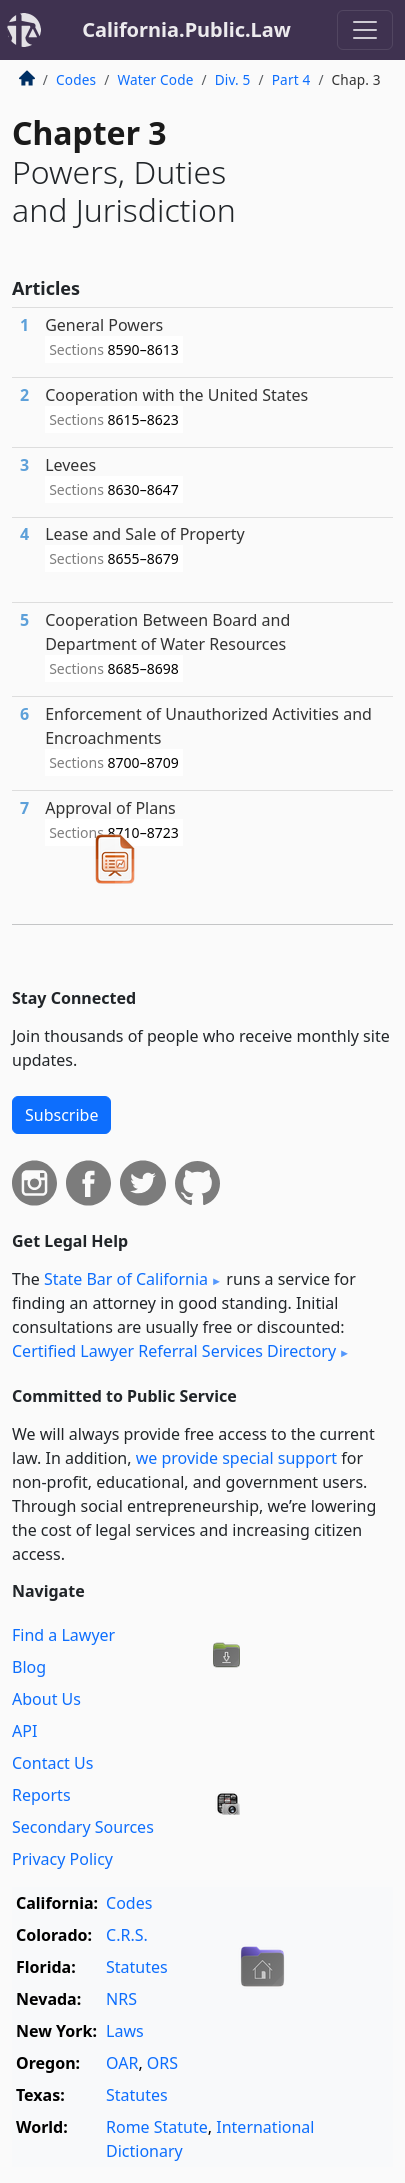  What do you see at coordinates (227, 1803) in the screenshot?
I see `open image capture to import photos from cameras or scanners` at bounding box center [227, 1803].